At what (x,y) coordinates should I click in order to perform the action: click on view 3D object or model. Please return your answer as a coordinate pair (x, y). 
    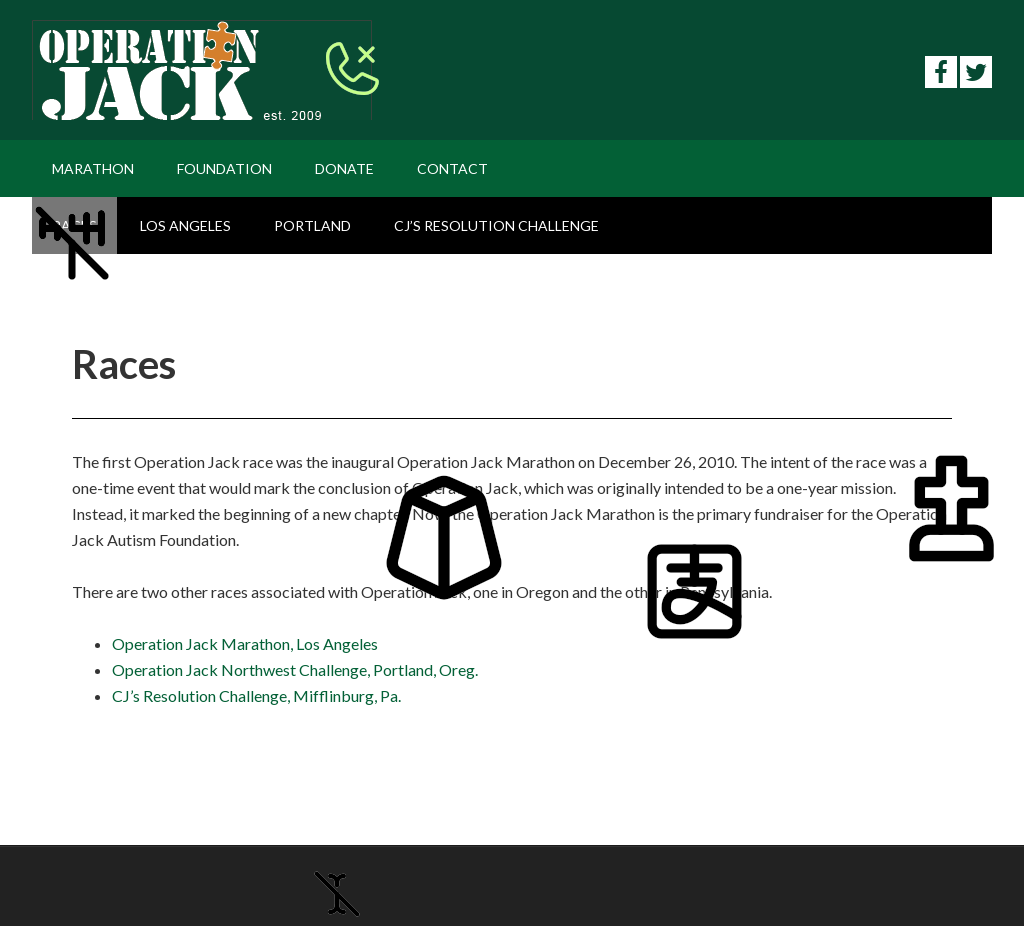
    Looking at the image, I should click on (444, 539).